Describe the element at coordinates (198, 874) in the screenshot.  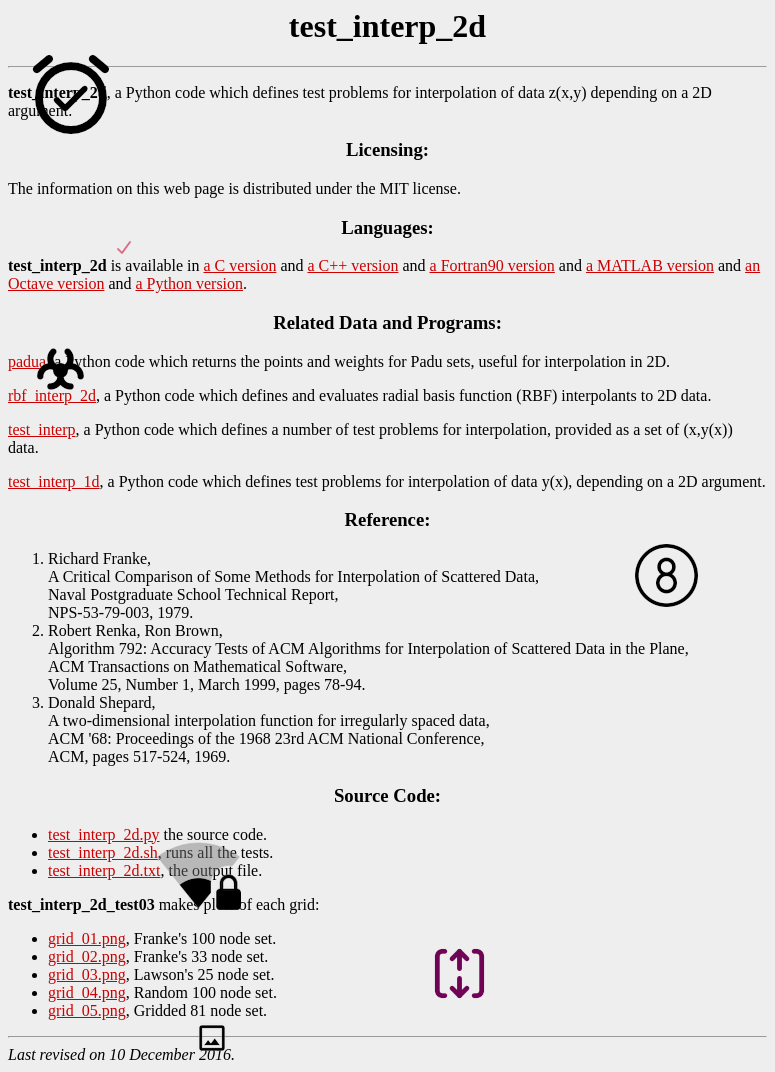
I see `weak wifi signal on a secured network` at that location.